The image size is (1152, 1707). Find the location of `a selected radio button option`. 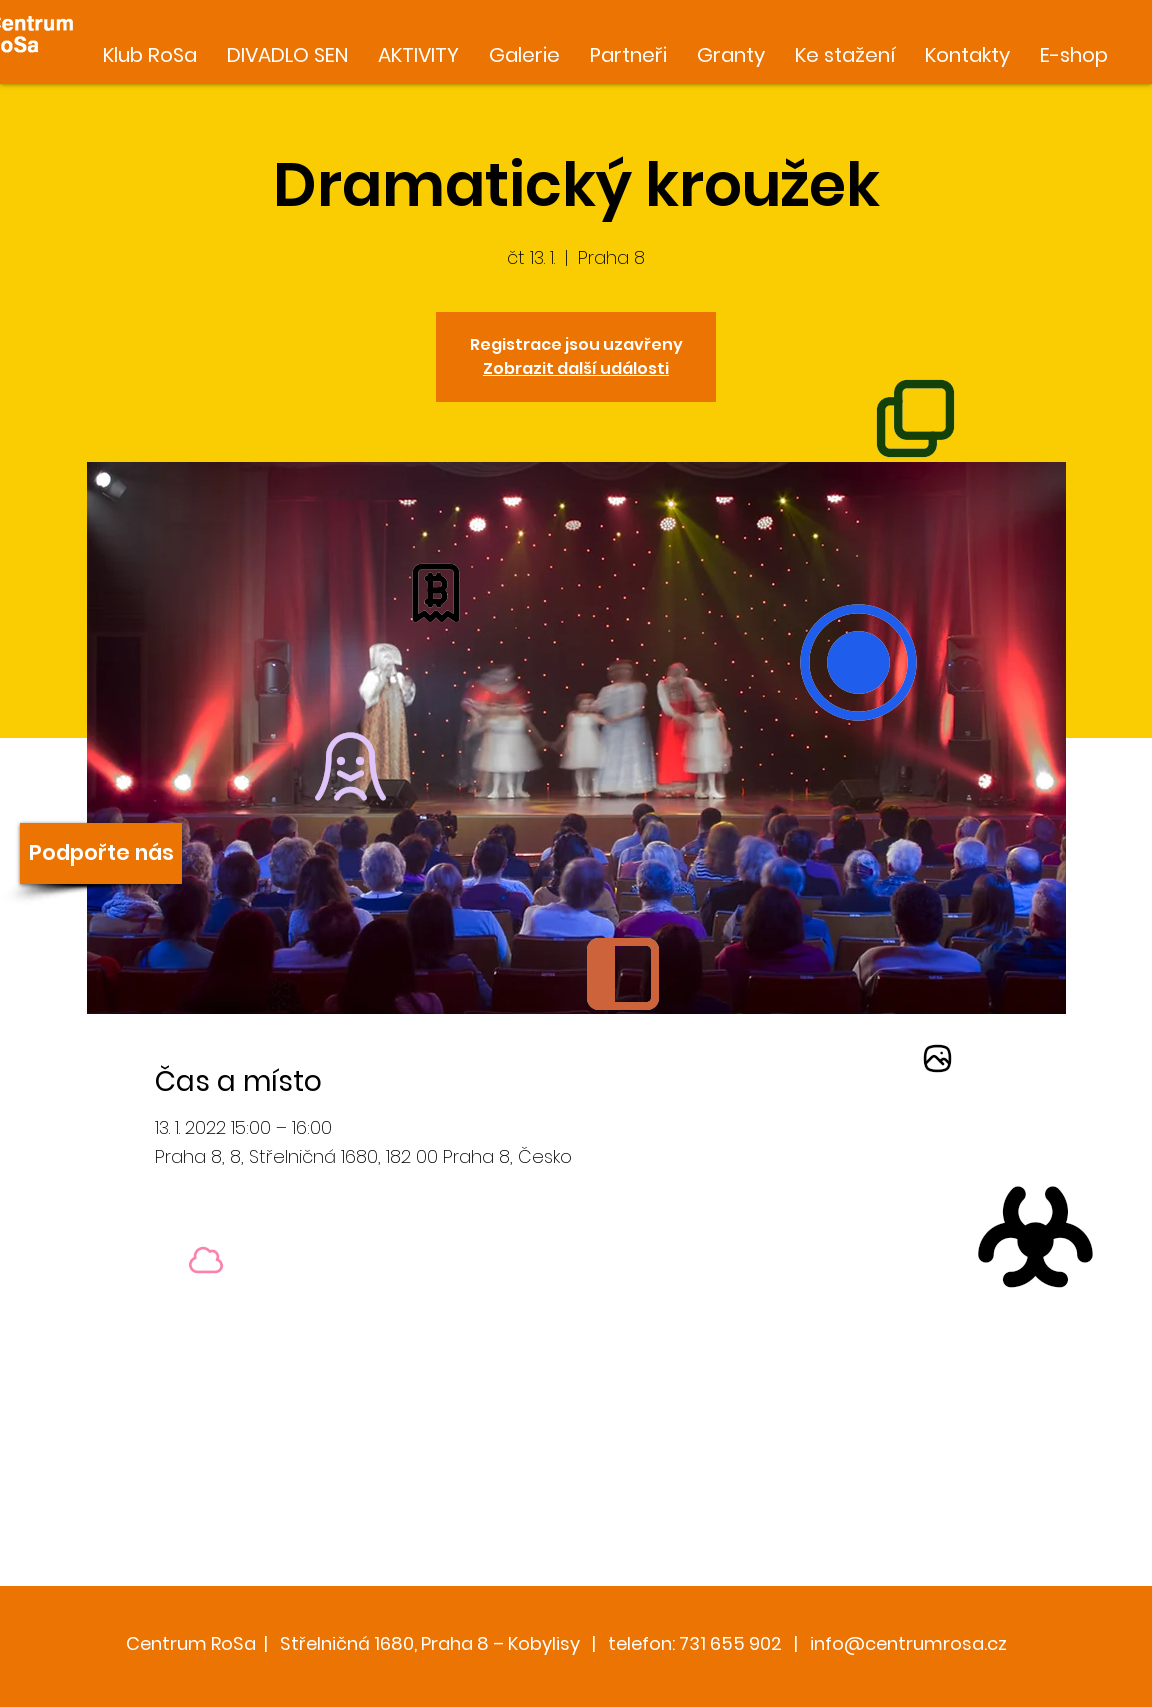

a selected radio button option is located at coordinates (858, 662).